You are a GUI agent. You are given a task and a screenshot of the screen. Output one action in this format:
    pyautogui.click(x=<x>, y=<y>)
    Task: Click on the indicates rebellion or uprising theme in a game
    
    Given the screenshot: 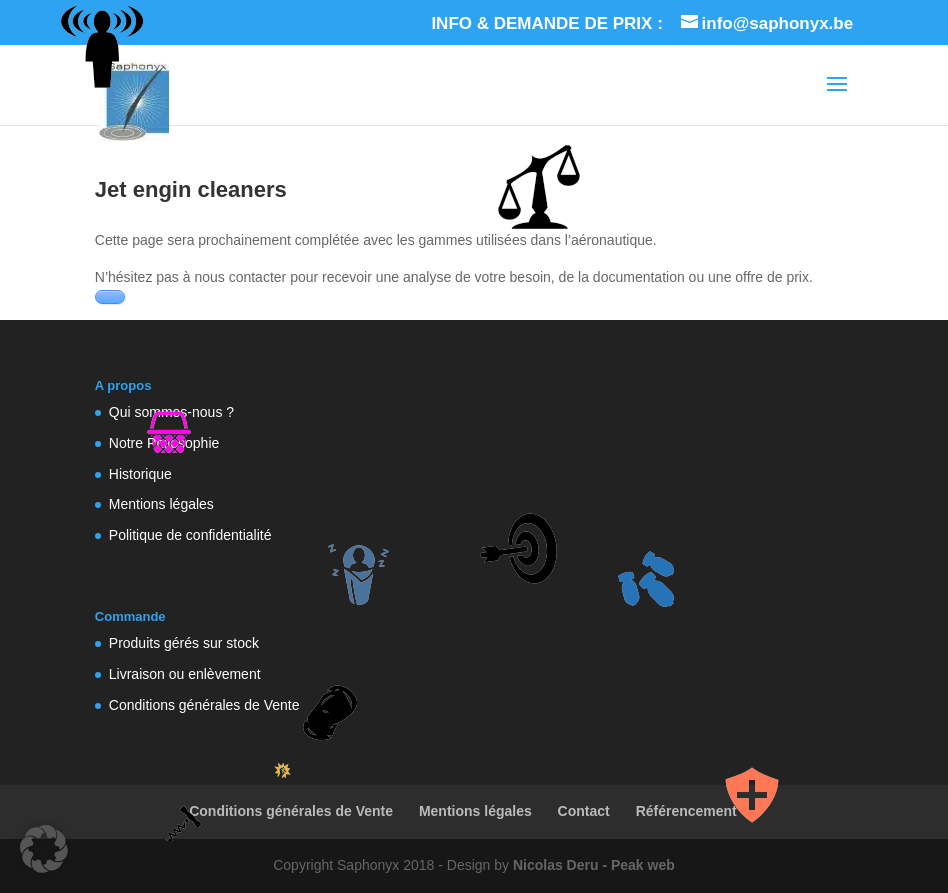 What is the action you would take?
    pyautogui.click(x=282, y=770)
    